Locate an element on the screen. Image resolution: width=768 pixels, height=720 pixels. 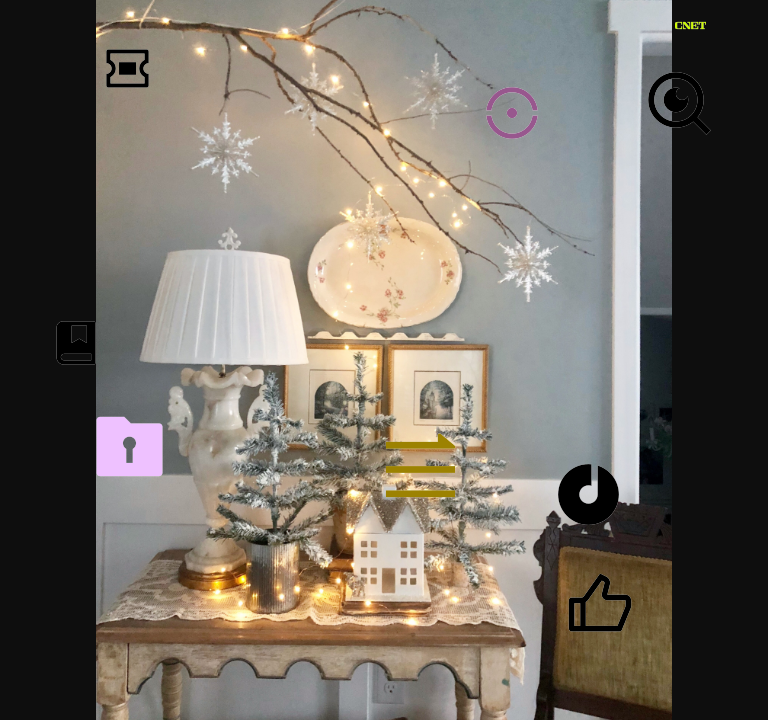
play items in sequential order is located at coordinates (420, 469).